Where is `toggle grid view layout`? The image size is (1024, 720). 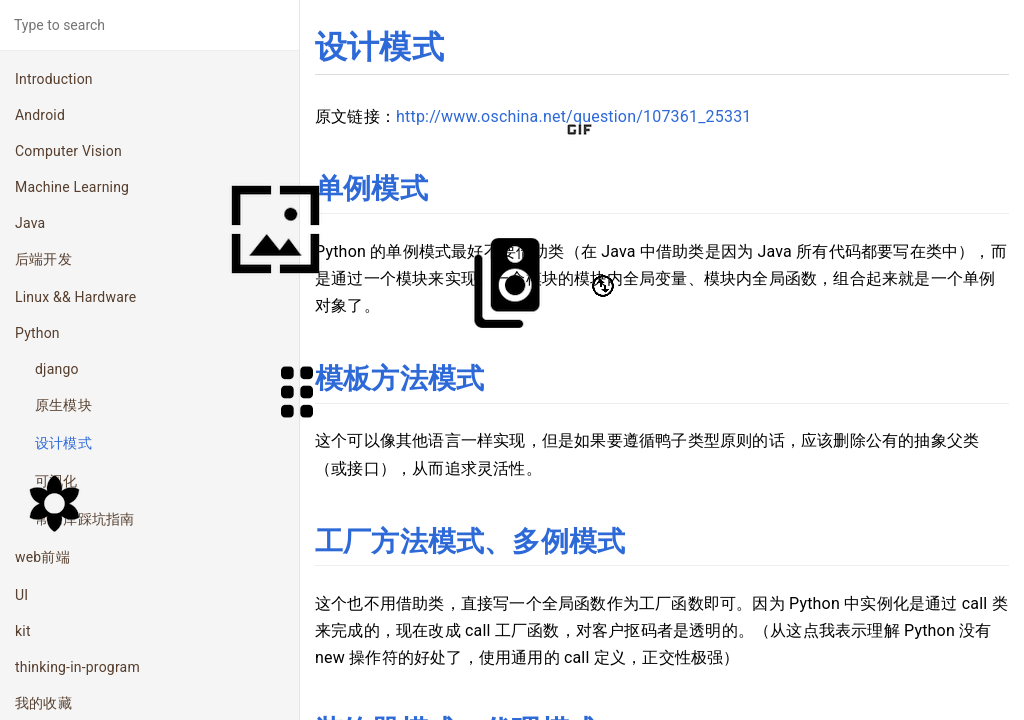
toggle grid view layout is located at coordinates (297, 392).